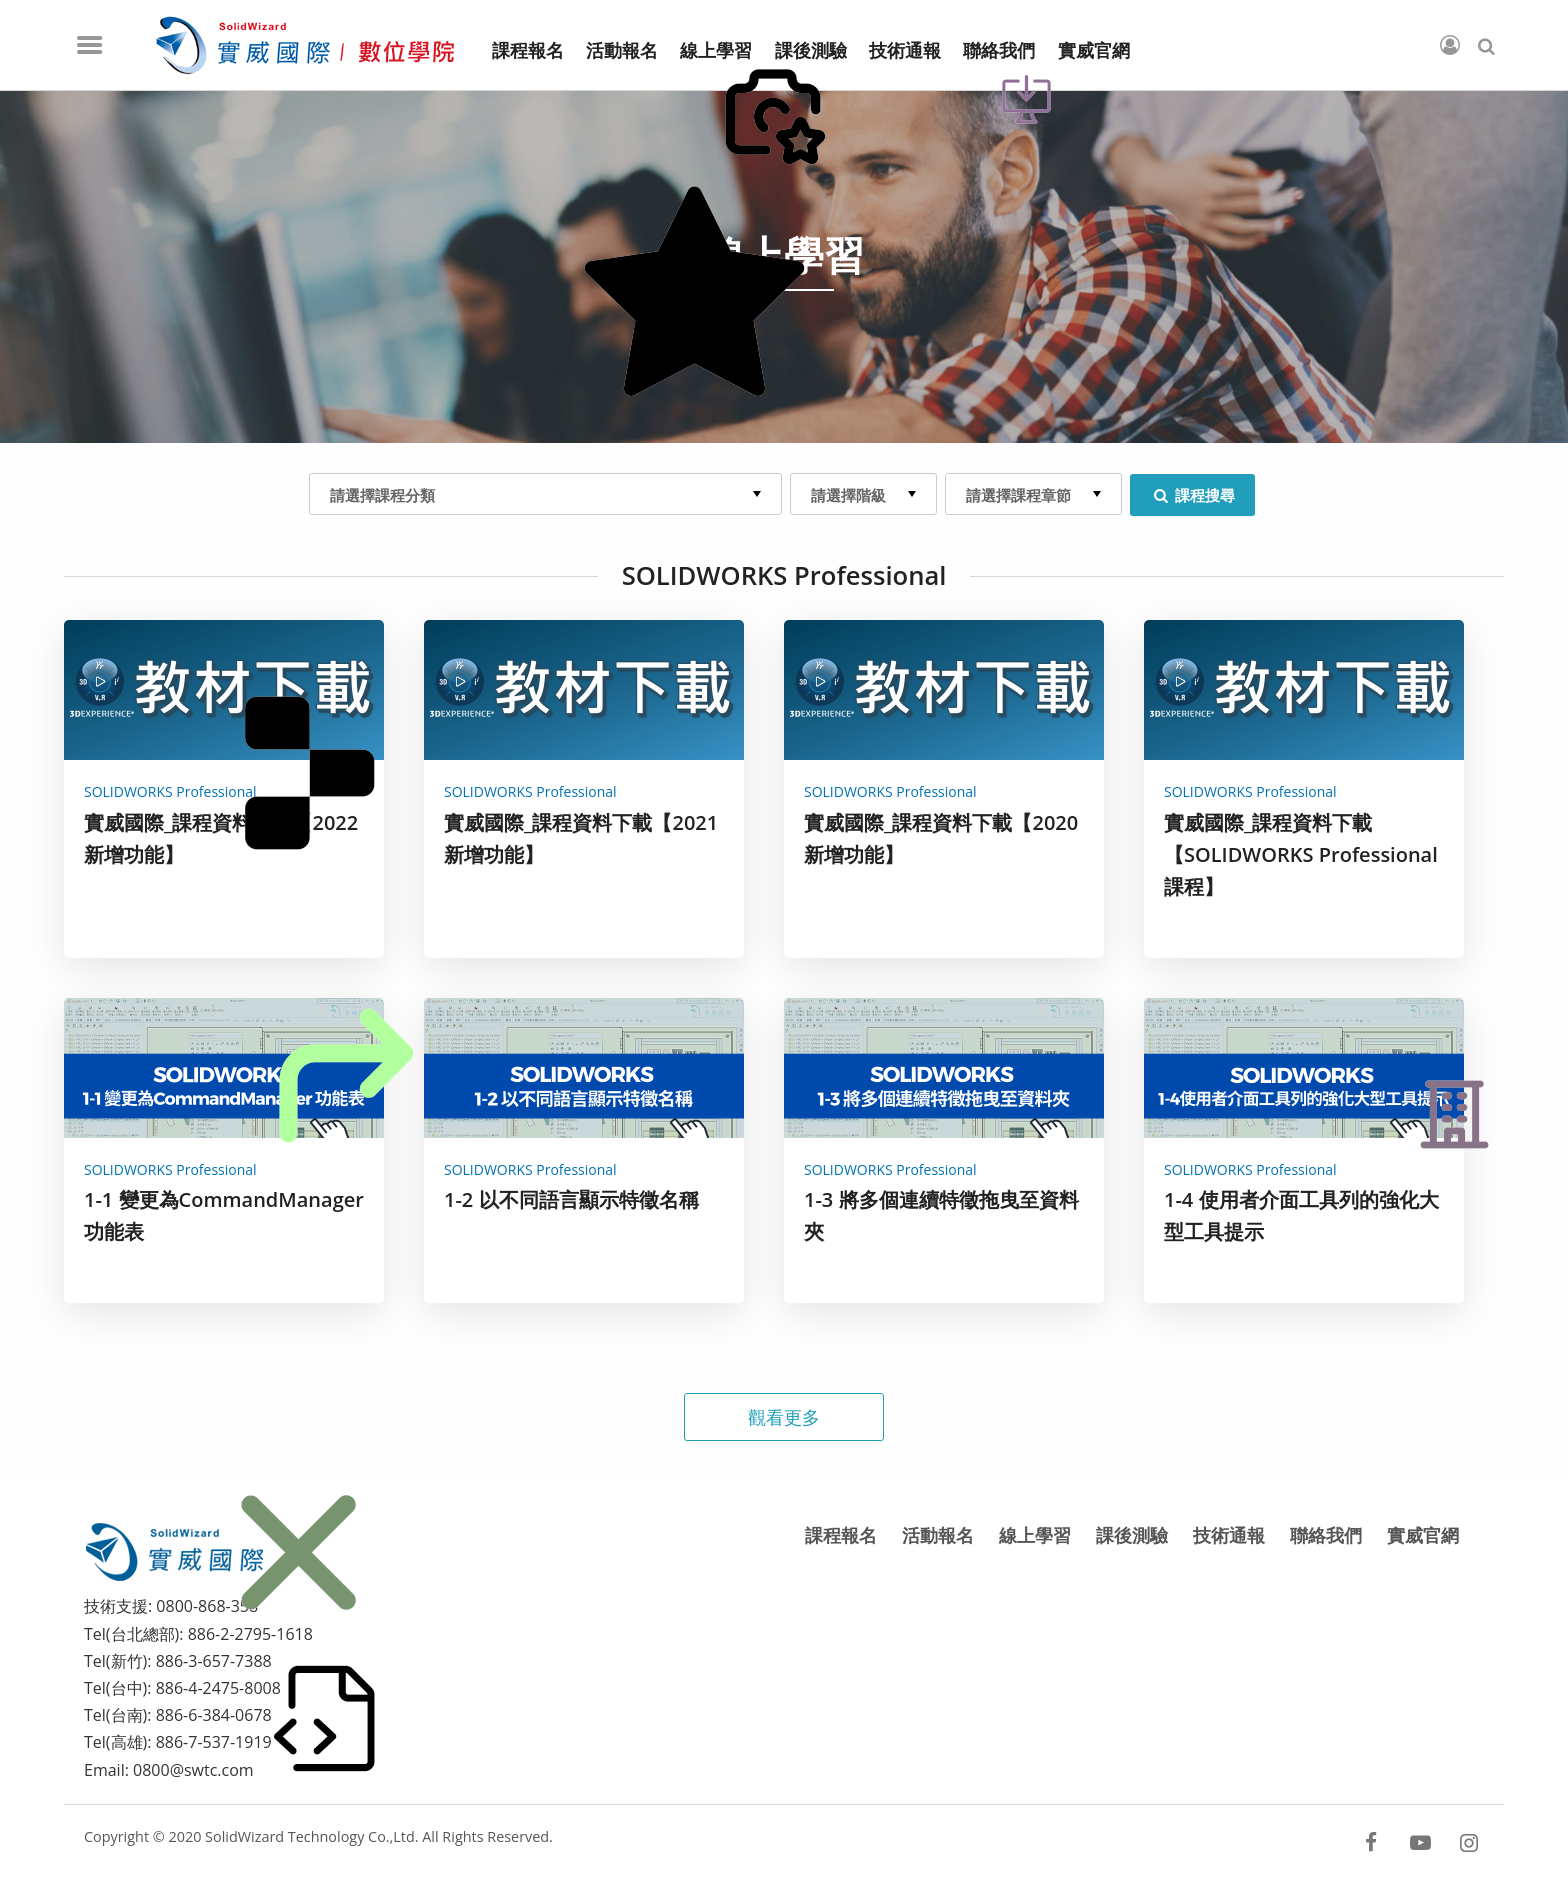 This screenshot has height=1900, width=1568. I want to click on forward or share content, so click(342, 1080).